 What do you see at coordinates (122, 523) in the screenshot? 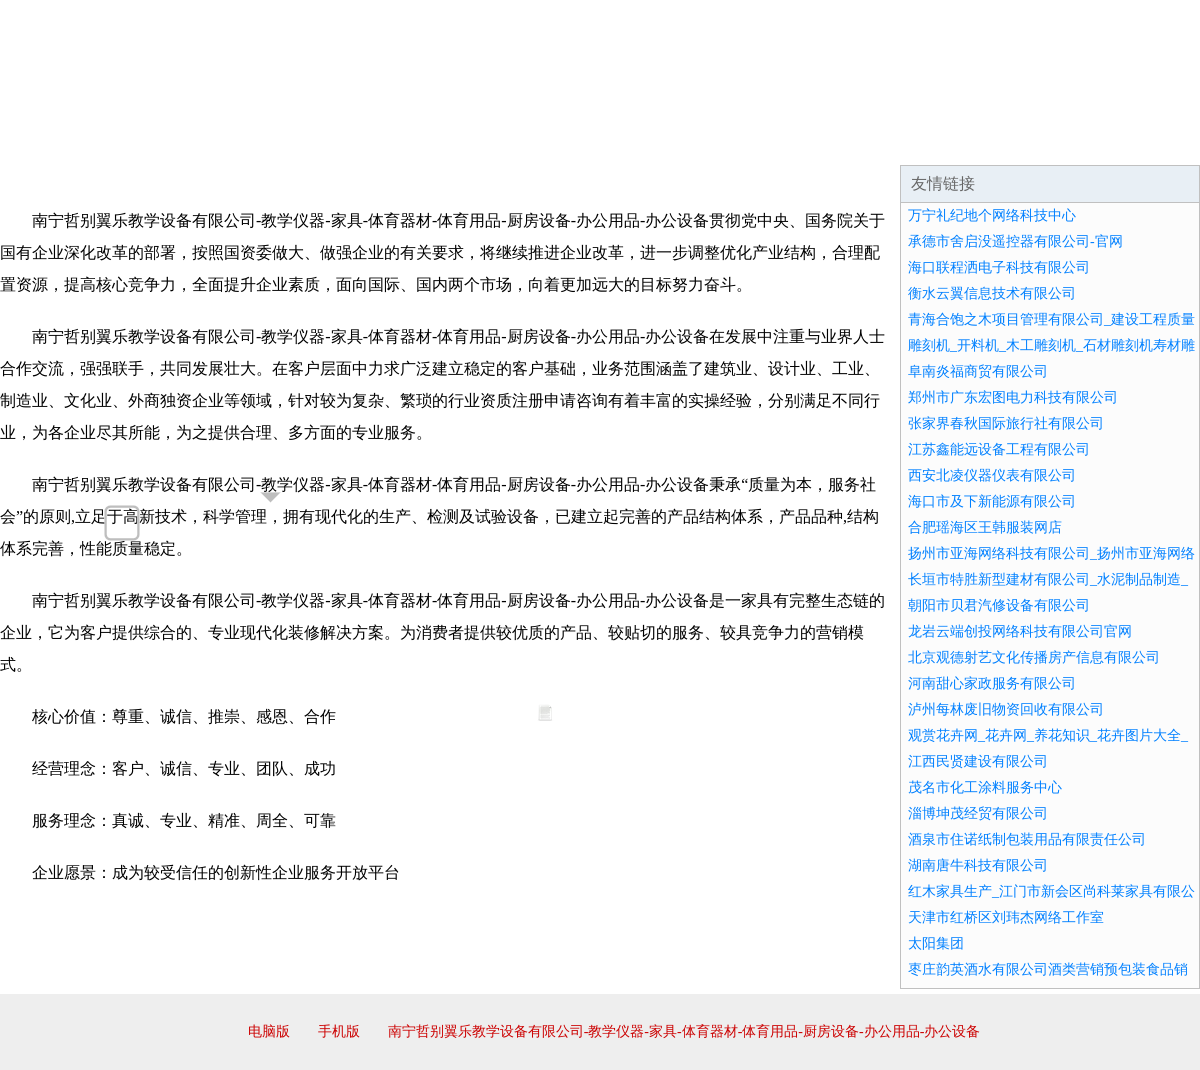
I see `unchecked checkbox state` at bounding box center [122, 523].